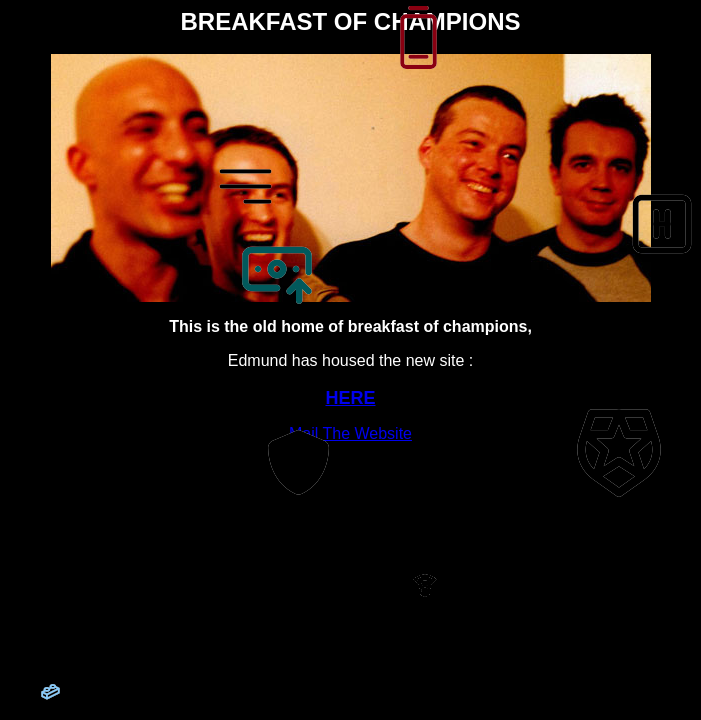 This screenshot has height=720, width=701. What do you see at coordinates (619, 451) in the screenshot?
I see `auth0 identity platform logo` at bounding box center [619, 451].